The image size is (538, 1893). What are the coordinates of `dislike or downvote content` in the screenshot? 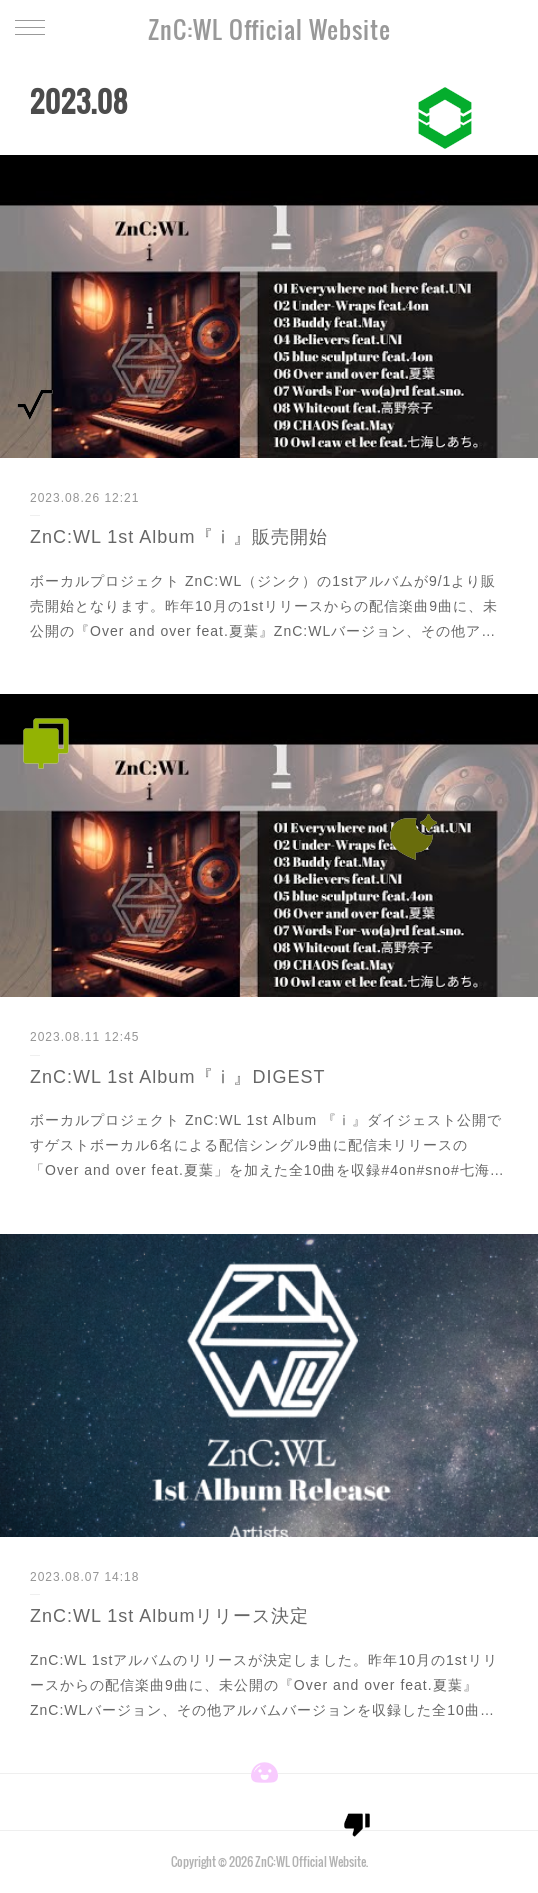 It's located at (357, 1824).